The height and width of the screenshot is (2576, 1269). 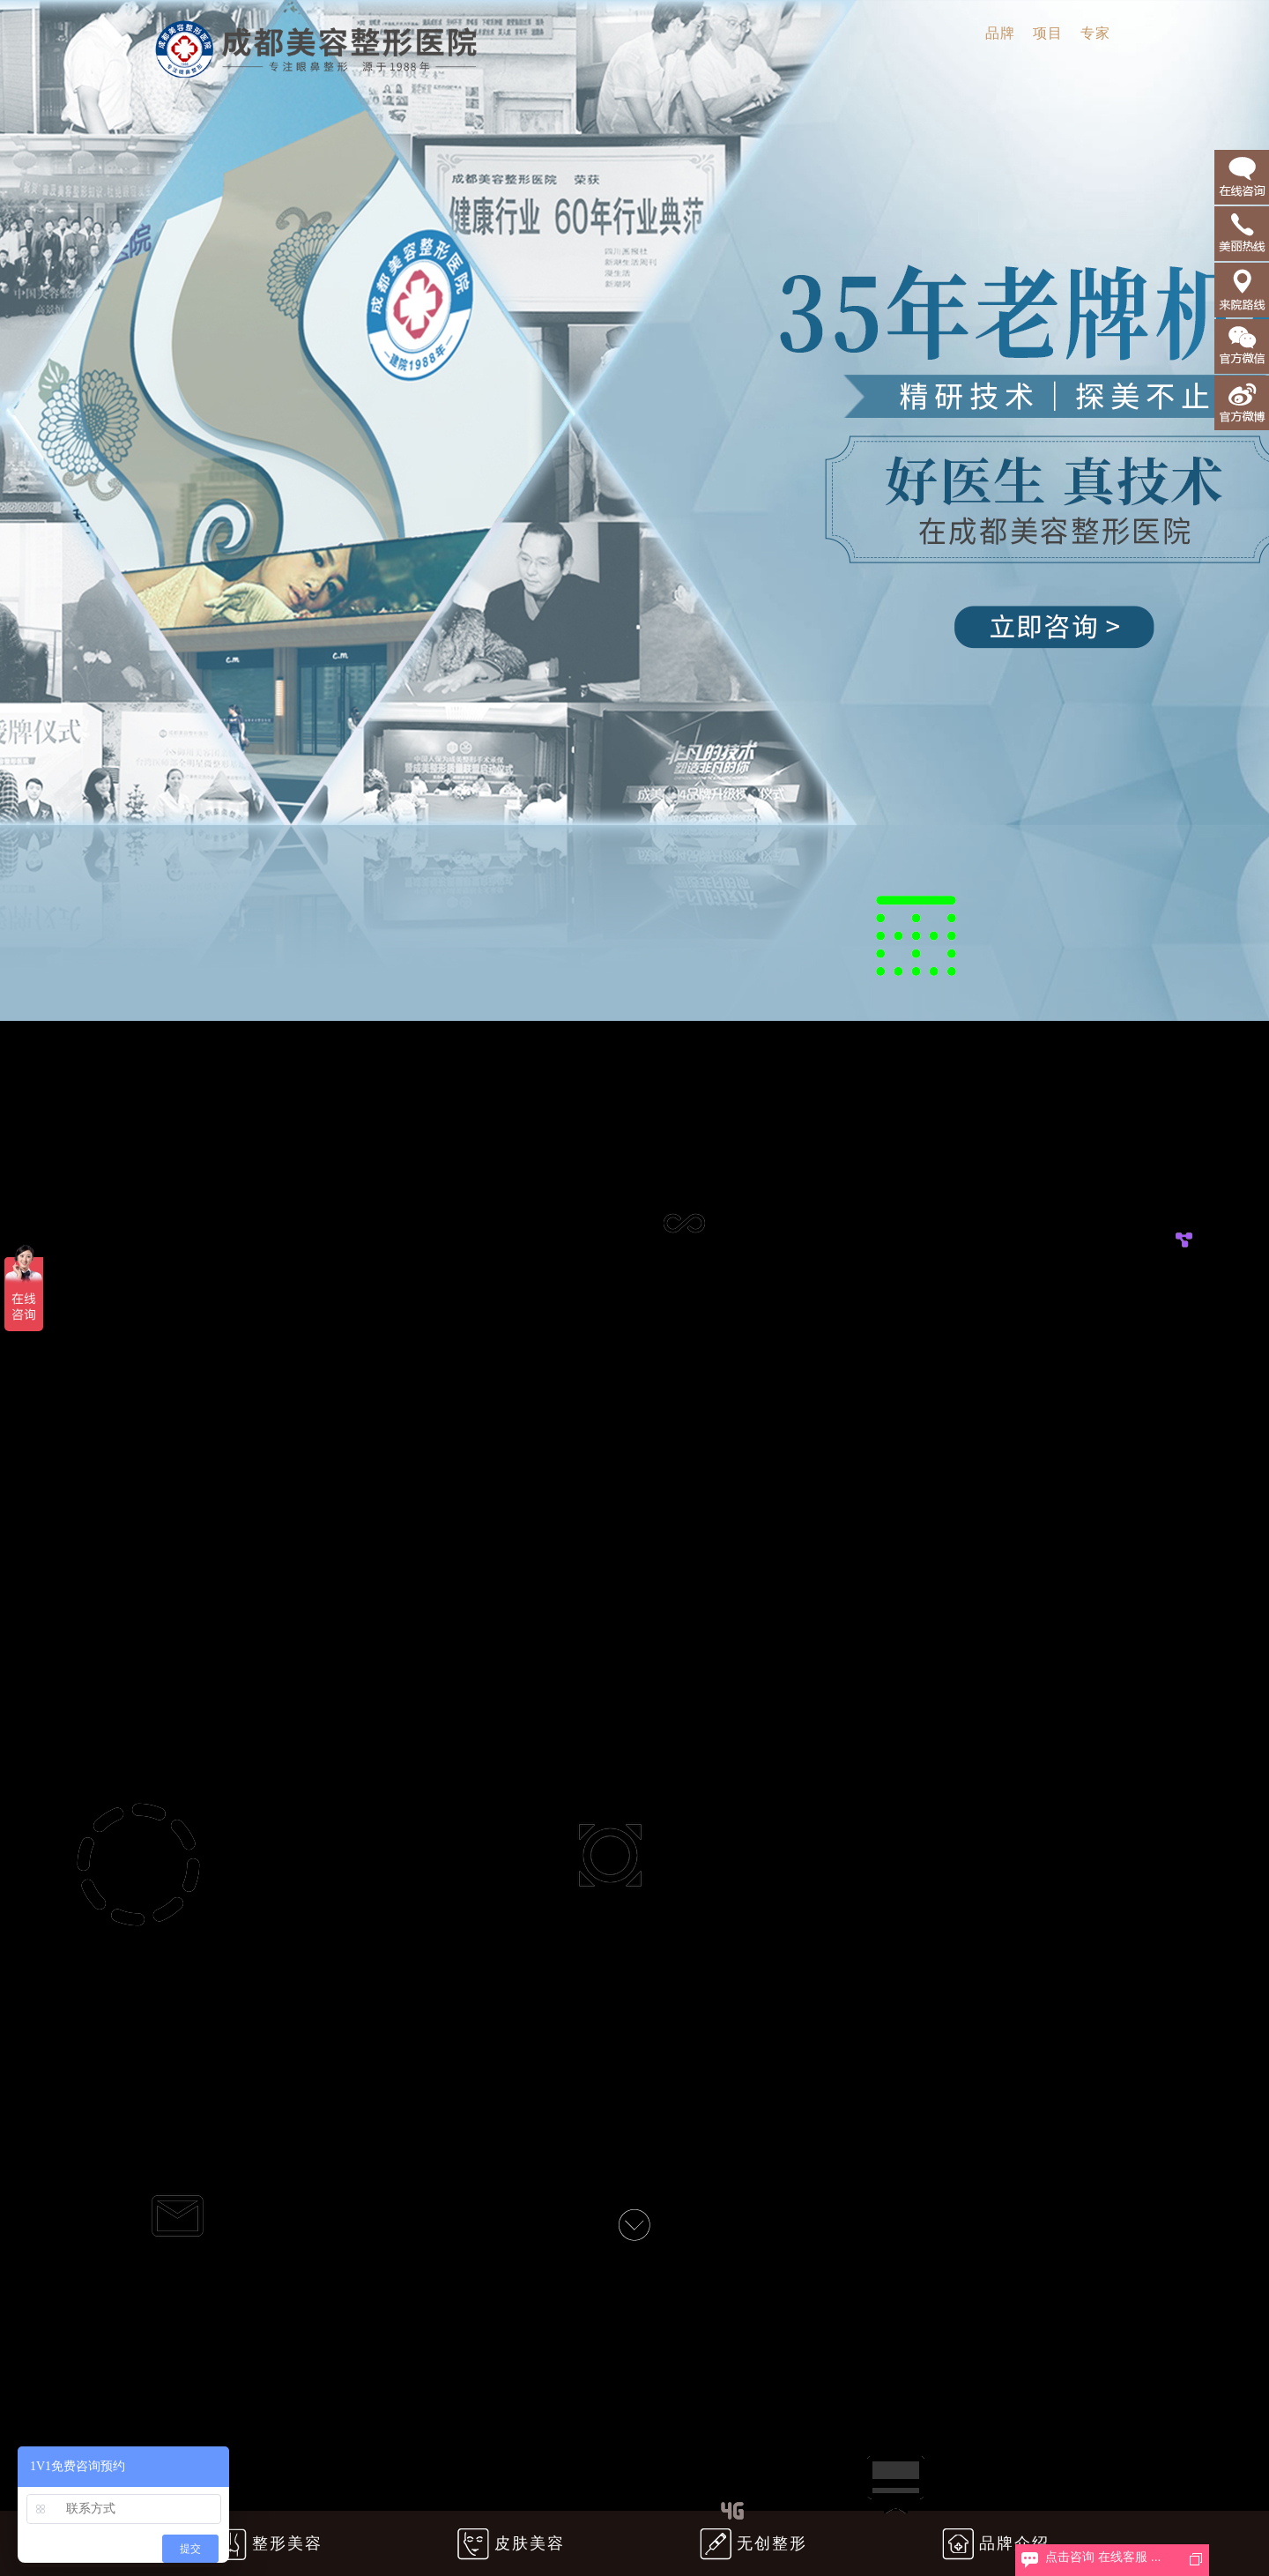 I want to click on indicates unlimited or infinite capacity, so click(x=684, y=1223).